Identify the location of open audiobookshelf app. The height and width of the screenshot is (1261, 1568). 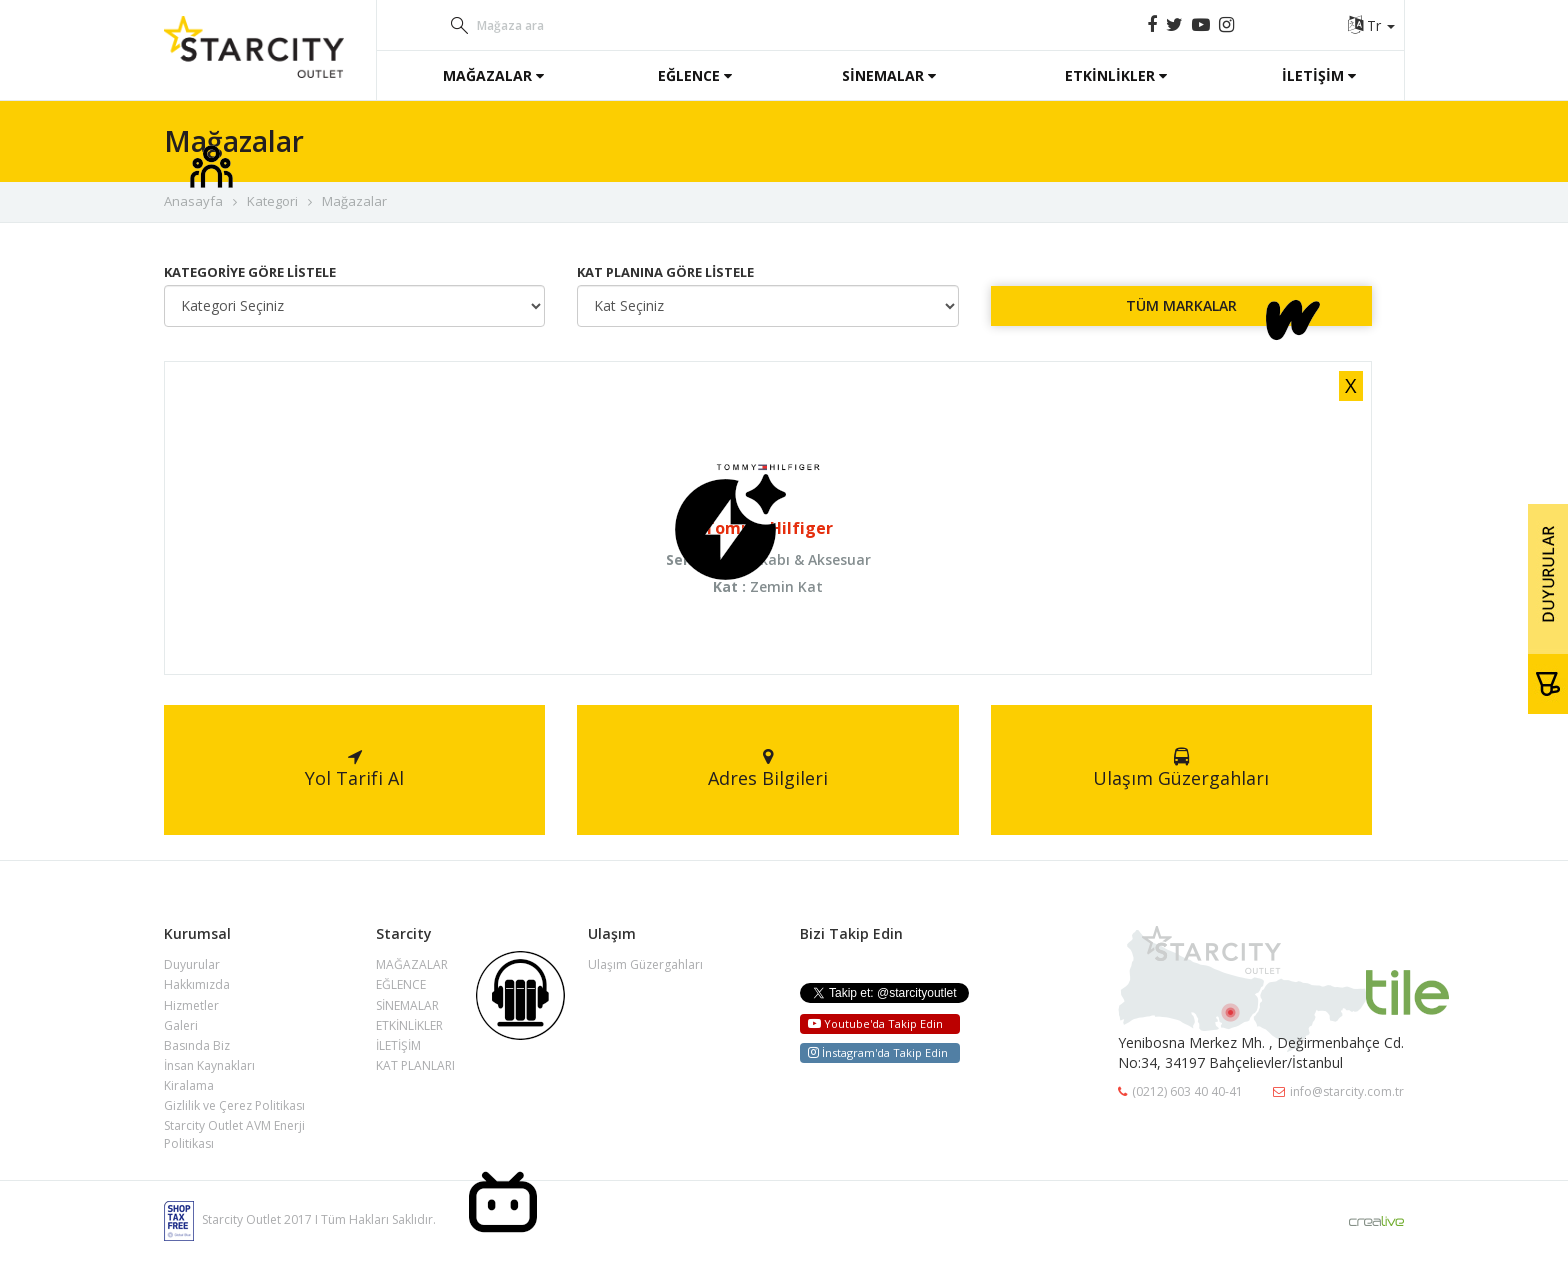
(520, 995).